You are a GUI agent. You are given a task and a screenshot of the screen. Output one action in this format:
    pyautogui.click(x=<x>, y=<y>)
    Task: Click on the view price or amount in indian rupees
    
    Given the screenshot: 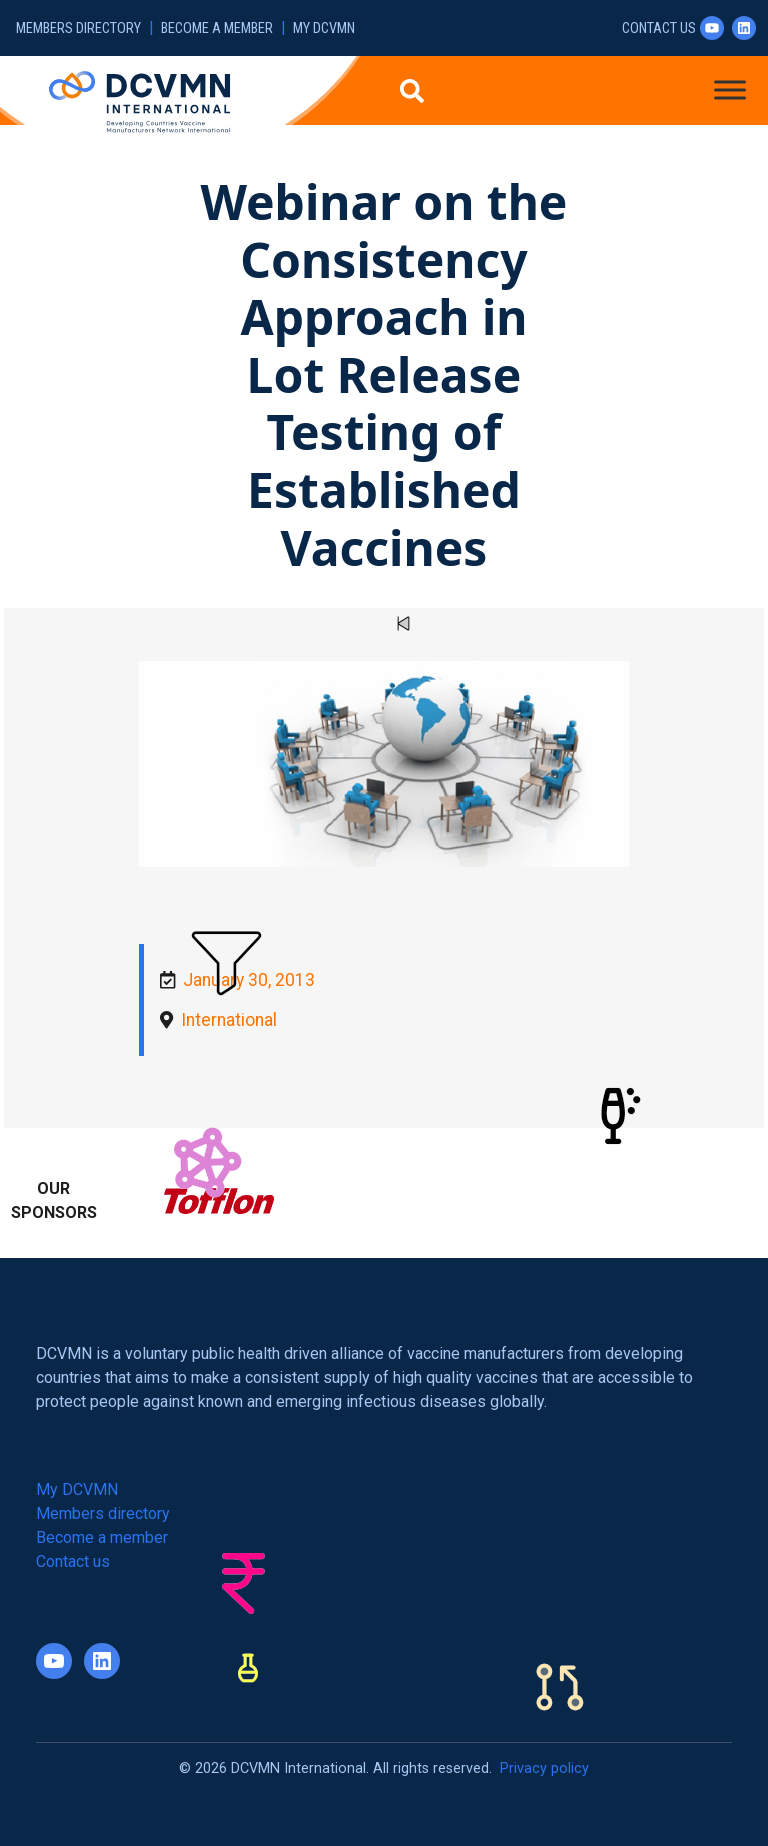 What is the action you would take?
    pyautogui.click(x=243, y=1583)
    